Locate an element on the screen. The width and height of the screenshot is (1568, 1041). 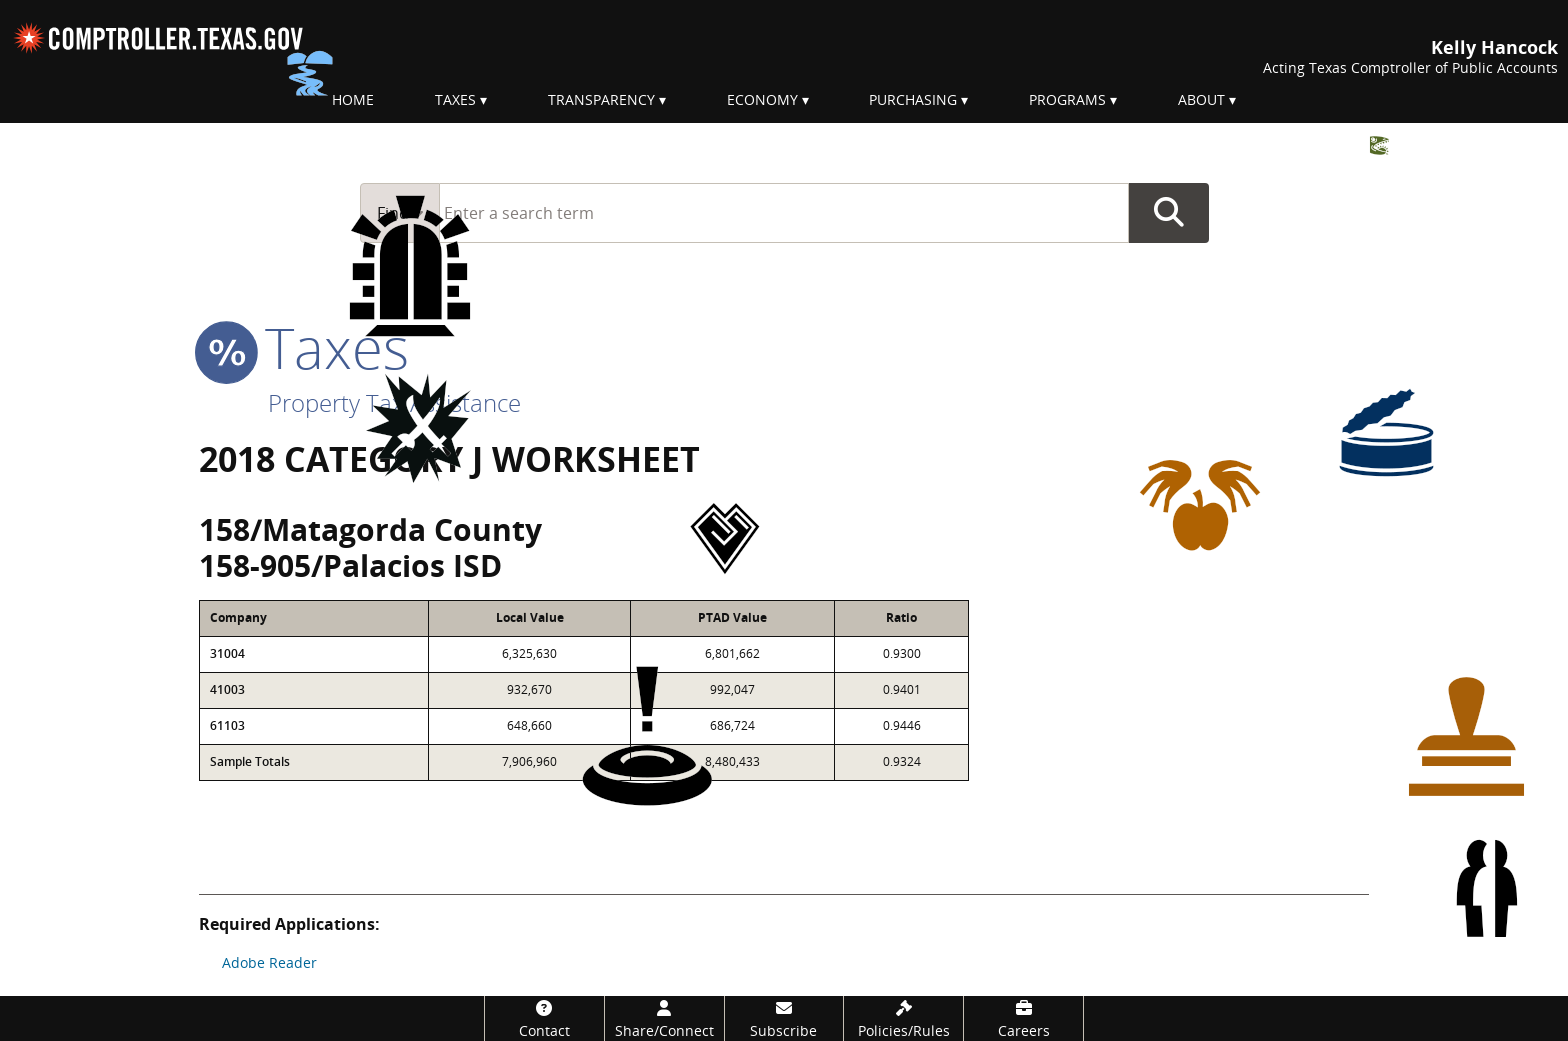
enter a new room or area in a game is located at coordinates (410, 266).